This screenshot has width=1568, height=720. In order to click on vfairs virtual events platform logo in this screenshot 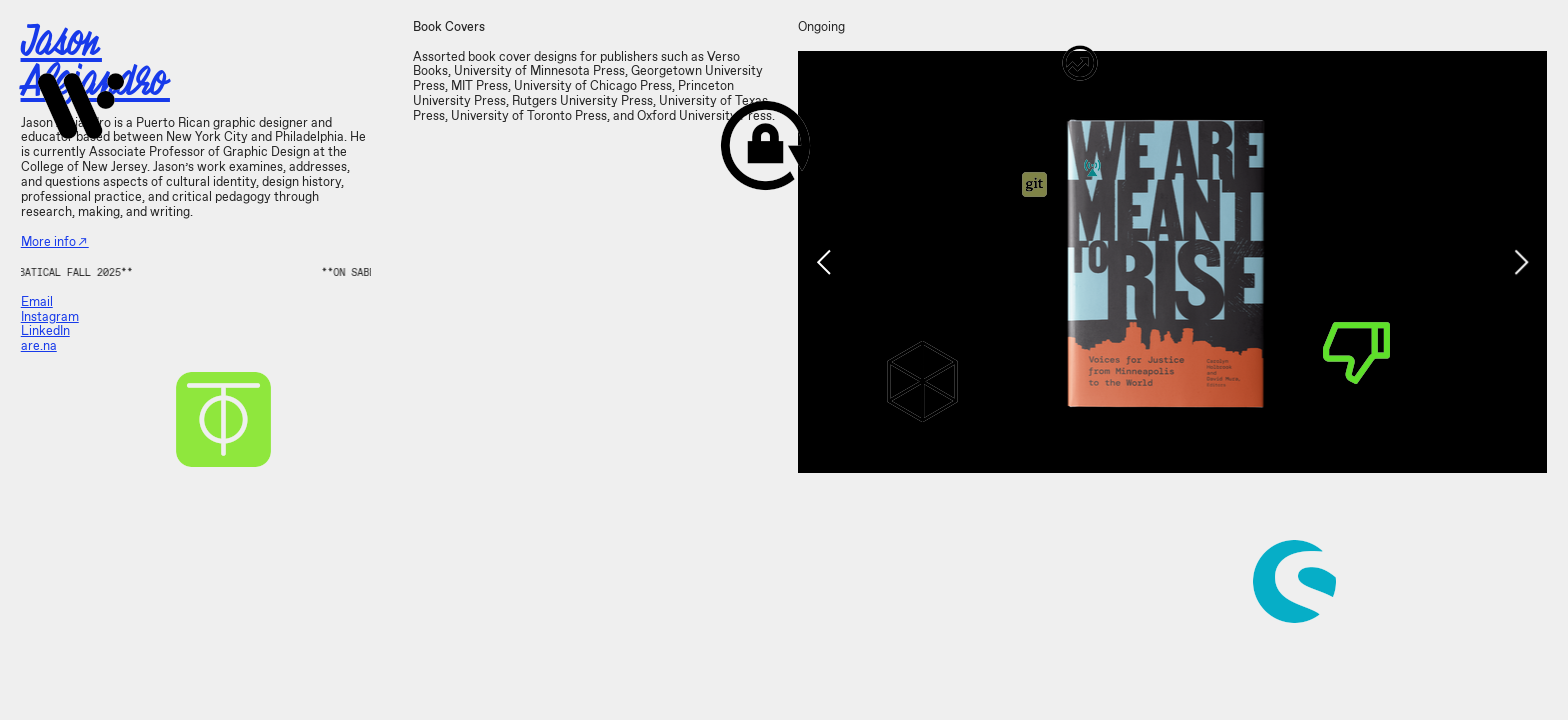, I will do `click(922, 381)`.